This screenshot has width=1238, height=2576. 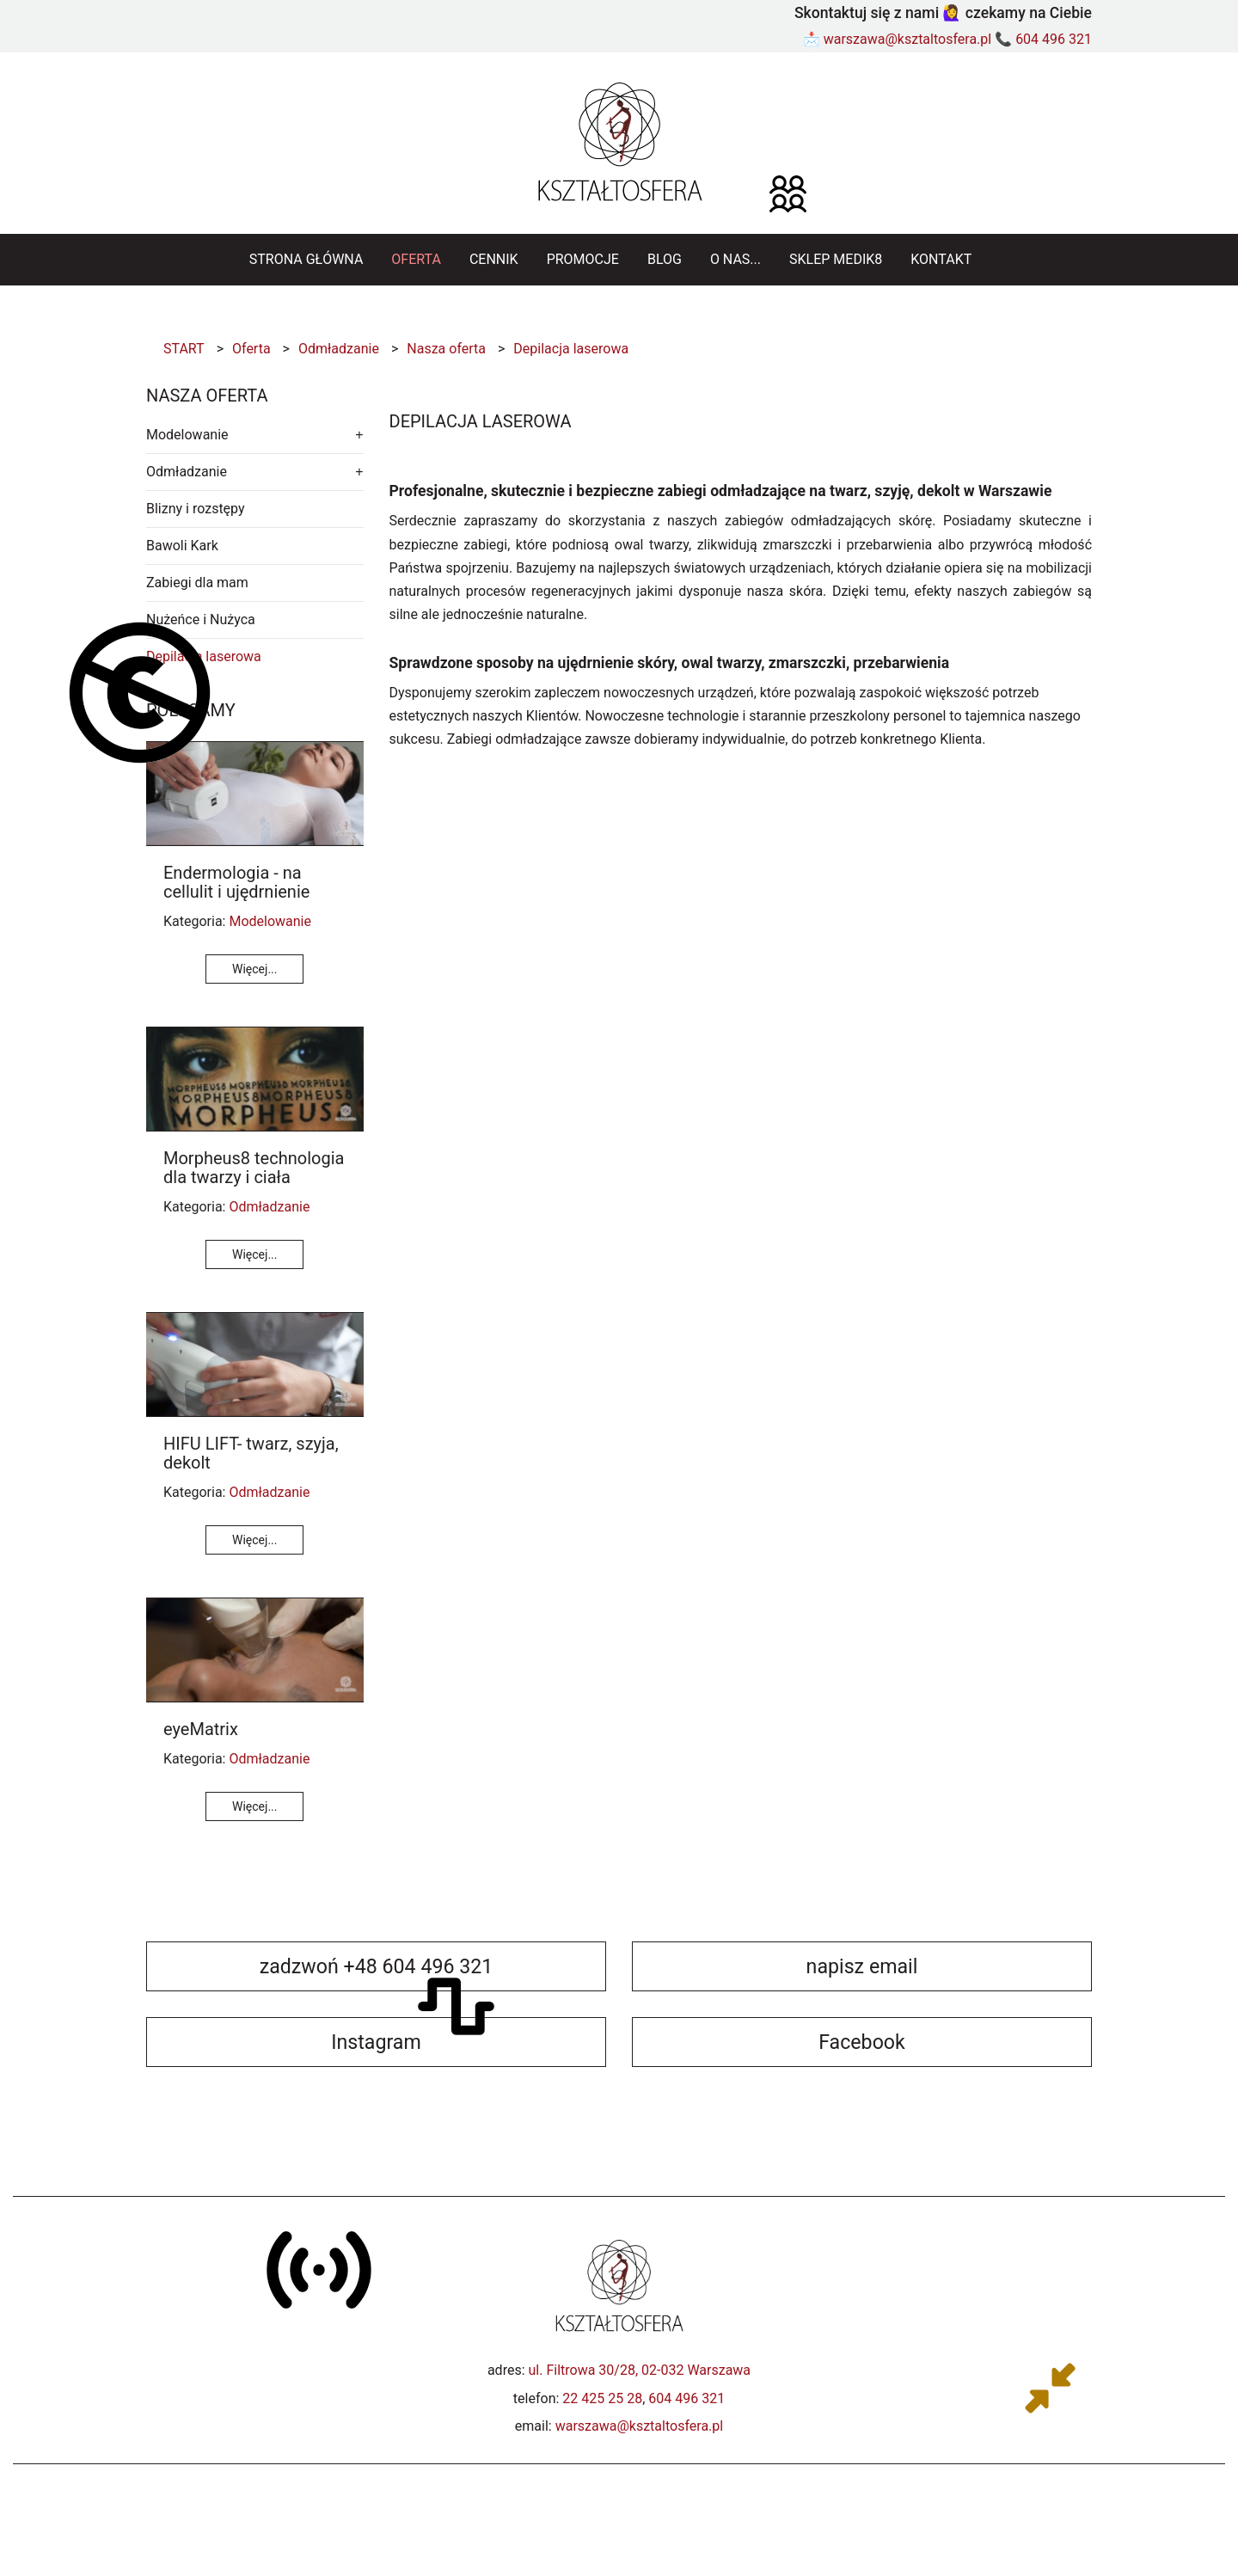 I want to click on indicates public domain content with no copyright restrictions, so click(x=139, y=692).